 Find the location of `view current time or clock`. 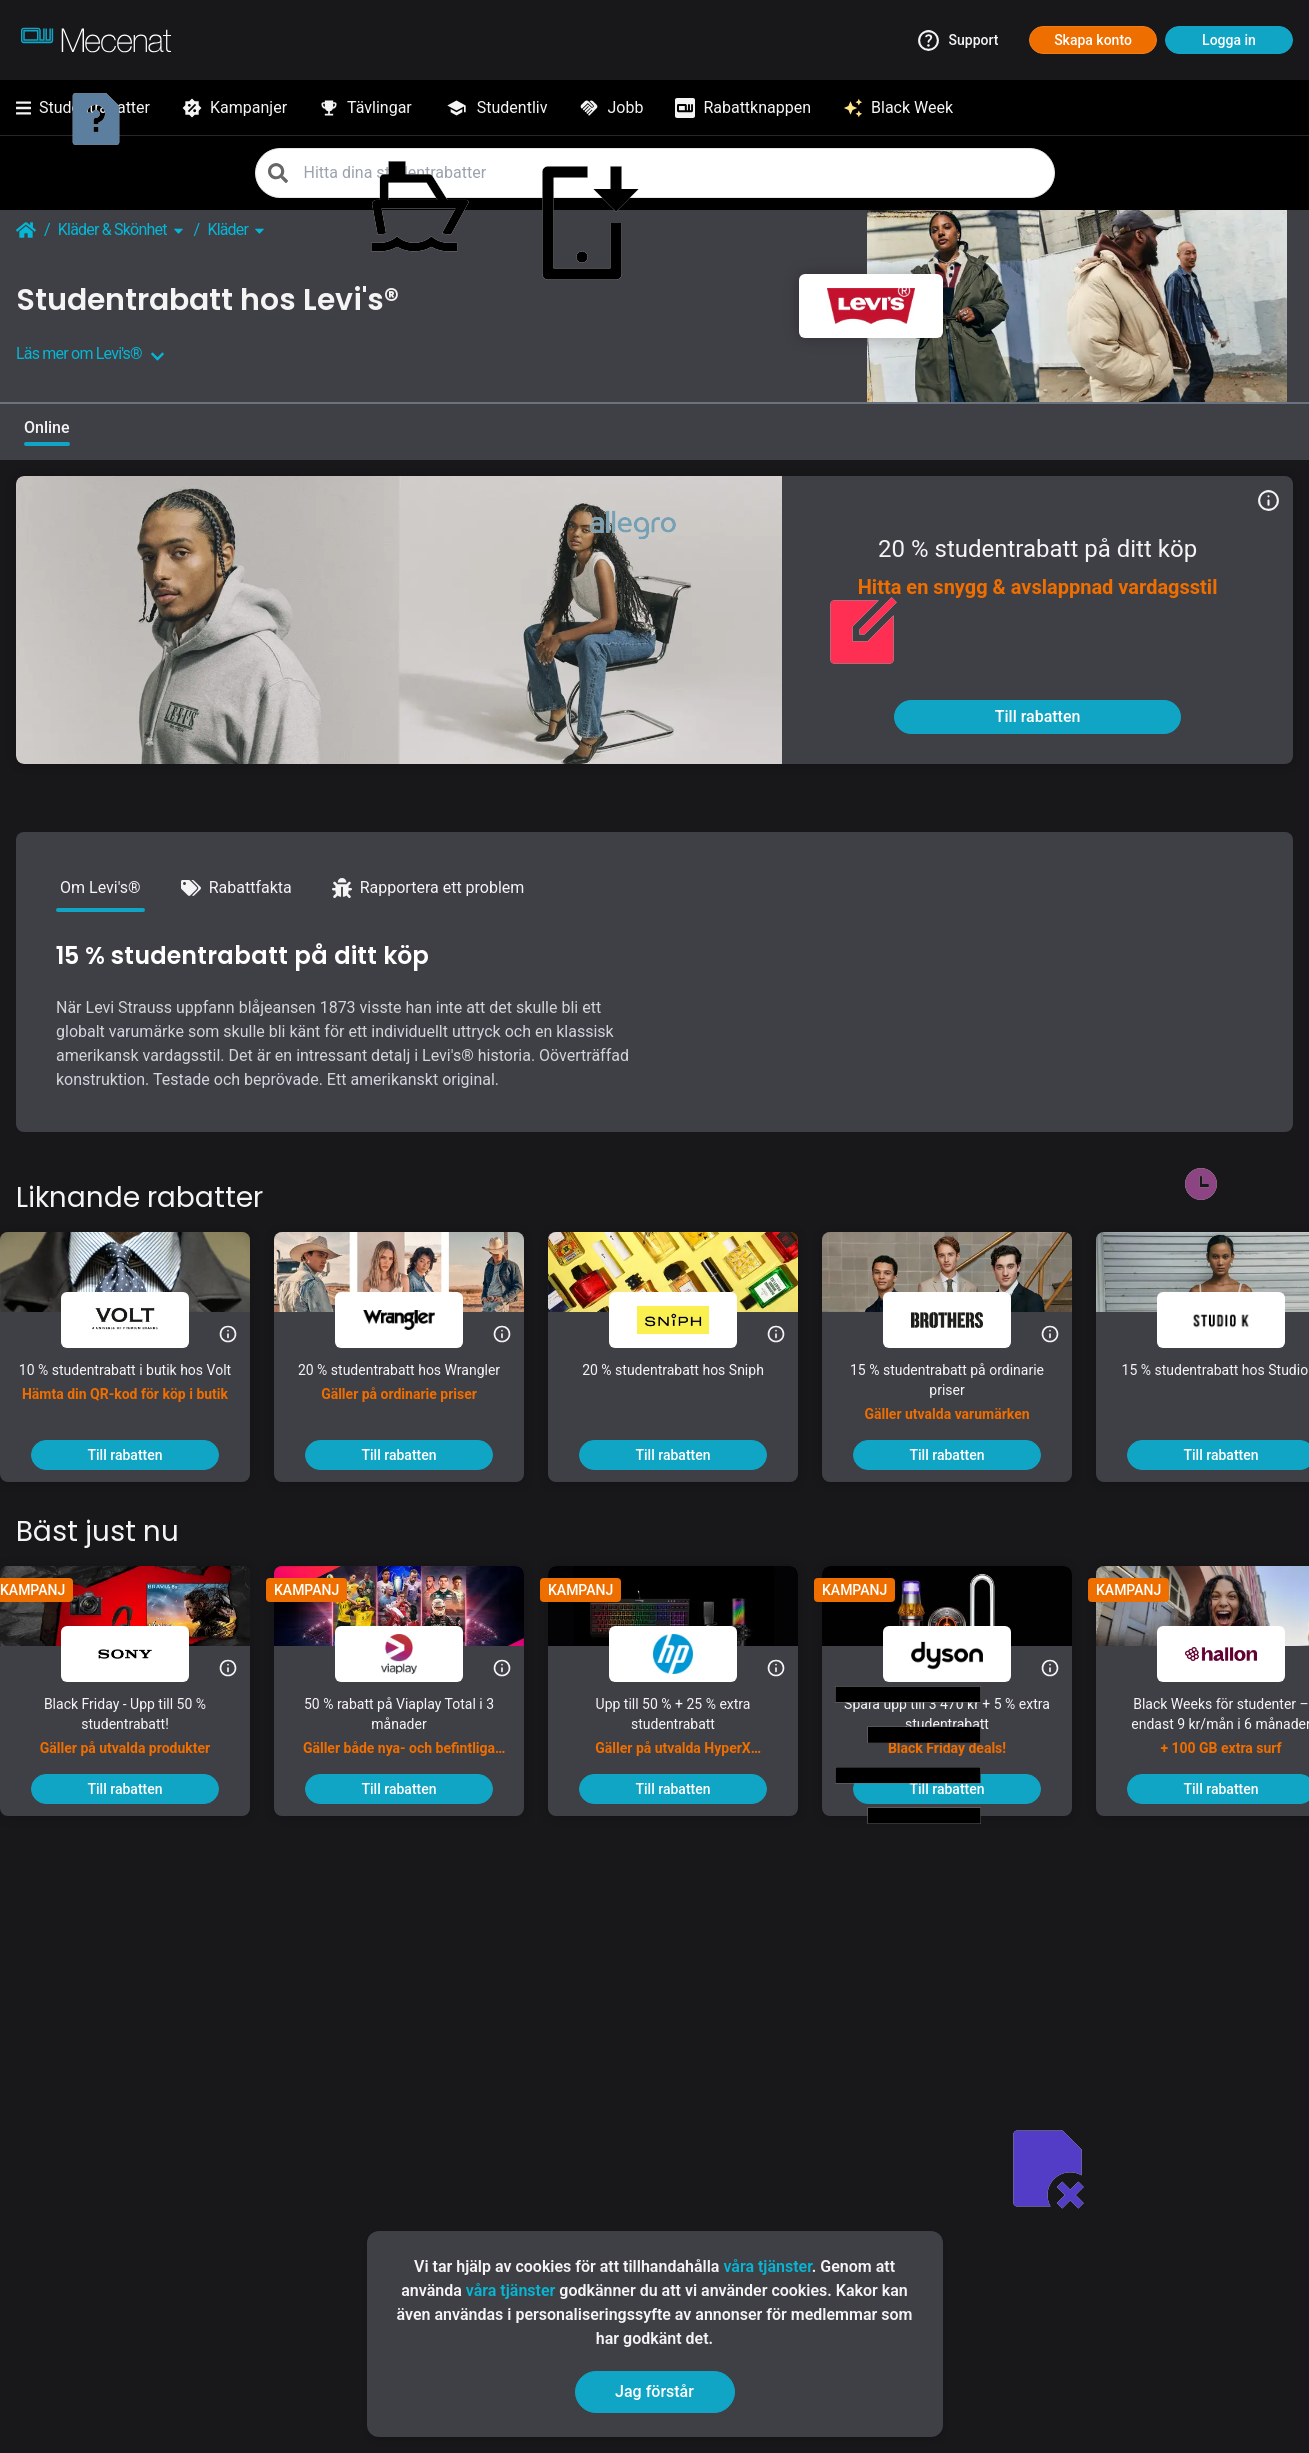

view current time or clock is located at coordinates (1201, 1184).